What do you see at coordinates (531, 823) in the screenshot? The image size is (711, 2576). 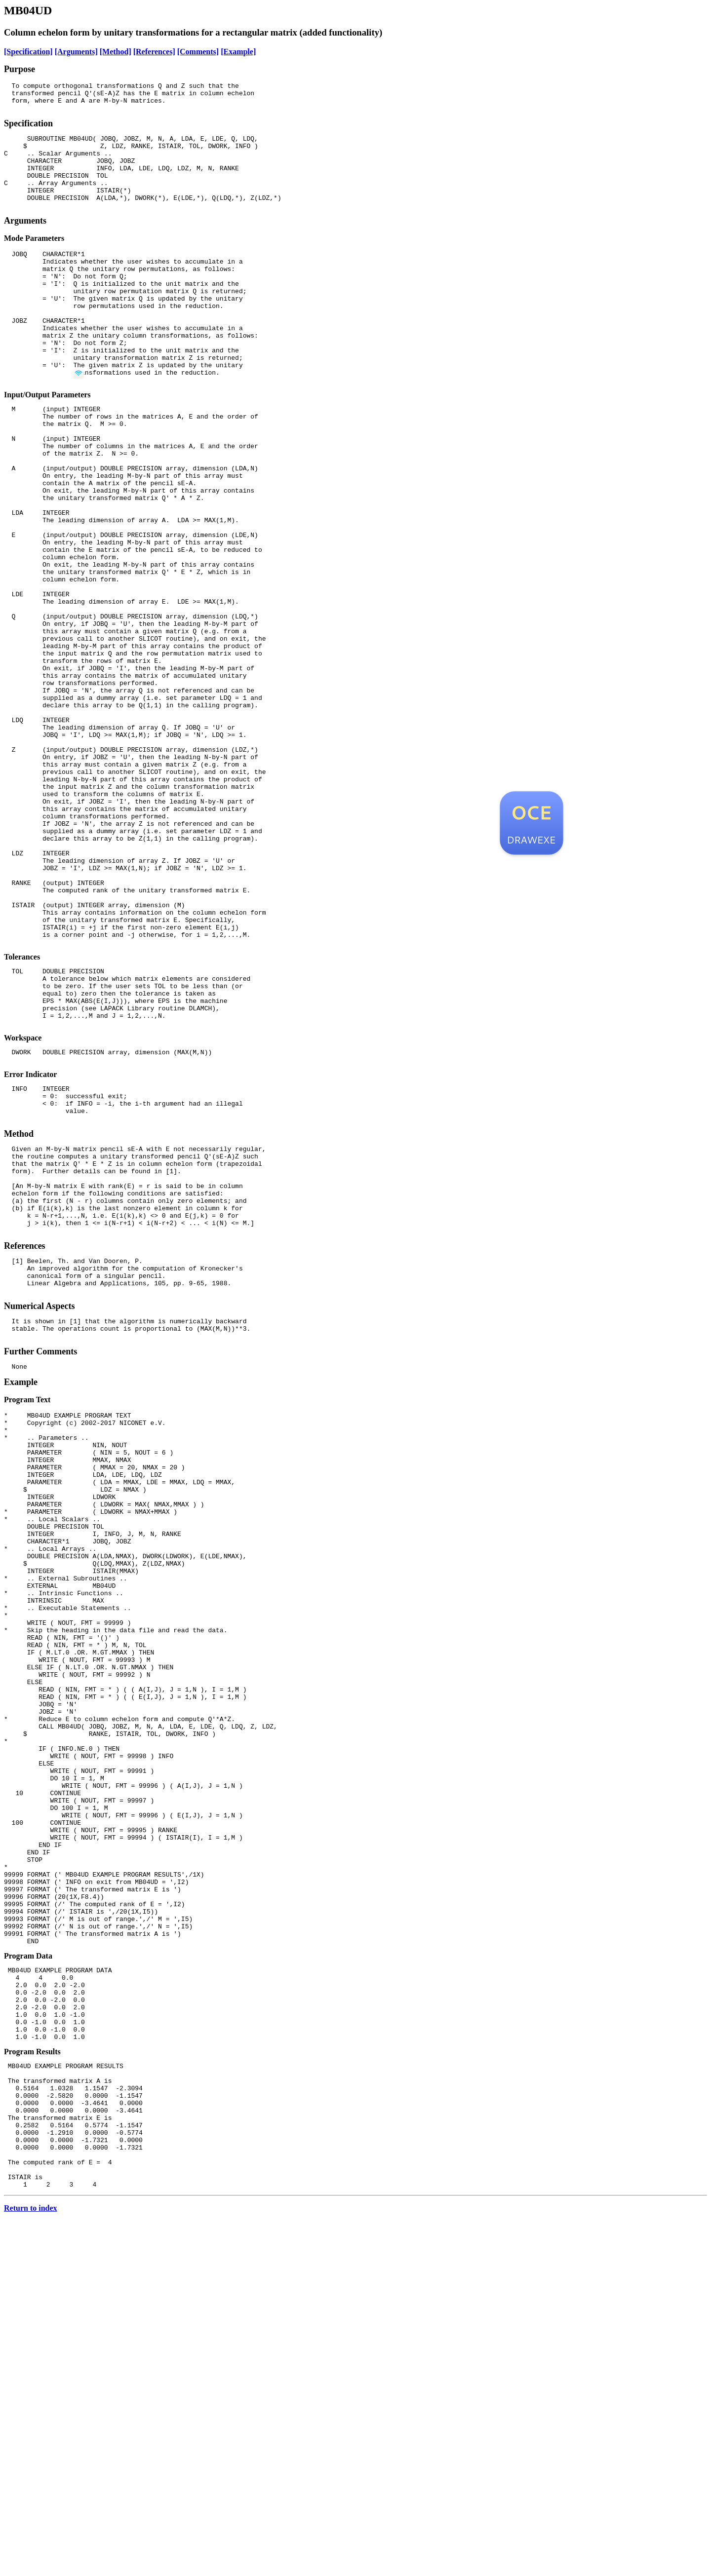 I see `open OCE DRAWEXE application` at bounding box center [531, 823].